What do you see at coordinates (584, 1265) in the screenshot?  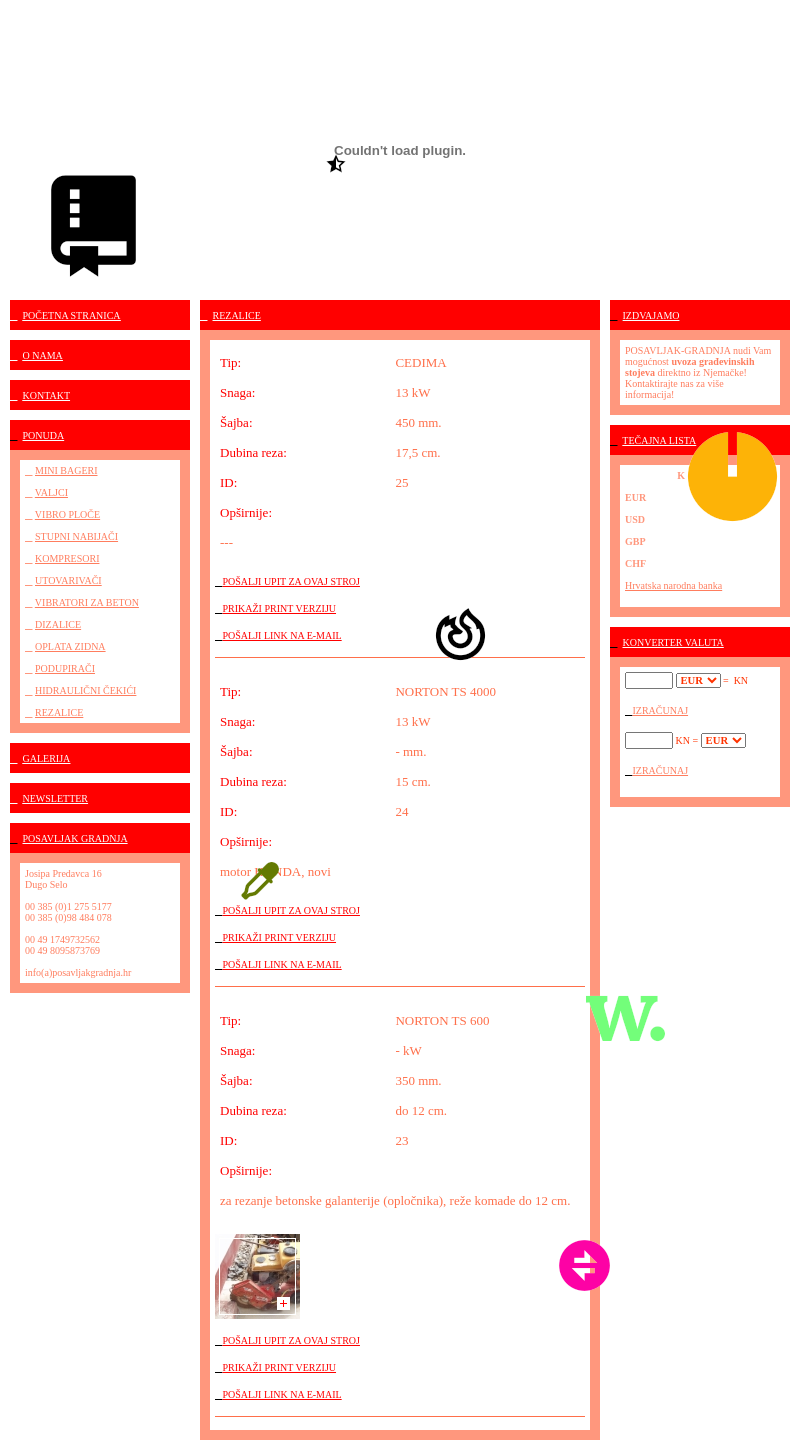 I see `exchange or swap currencies` at bounding box center [584, 1265].